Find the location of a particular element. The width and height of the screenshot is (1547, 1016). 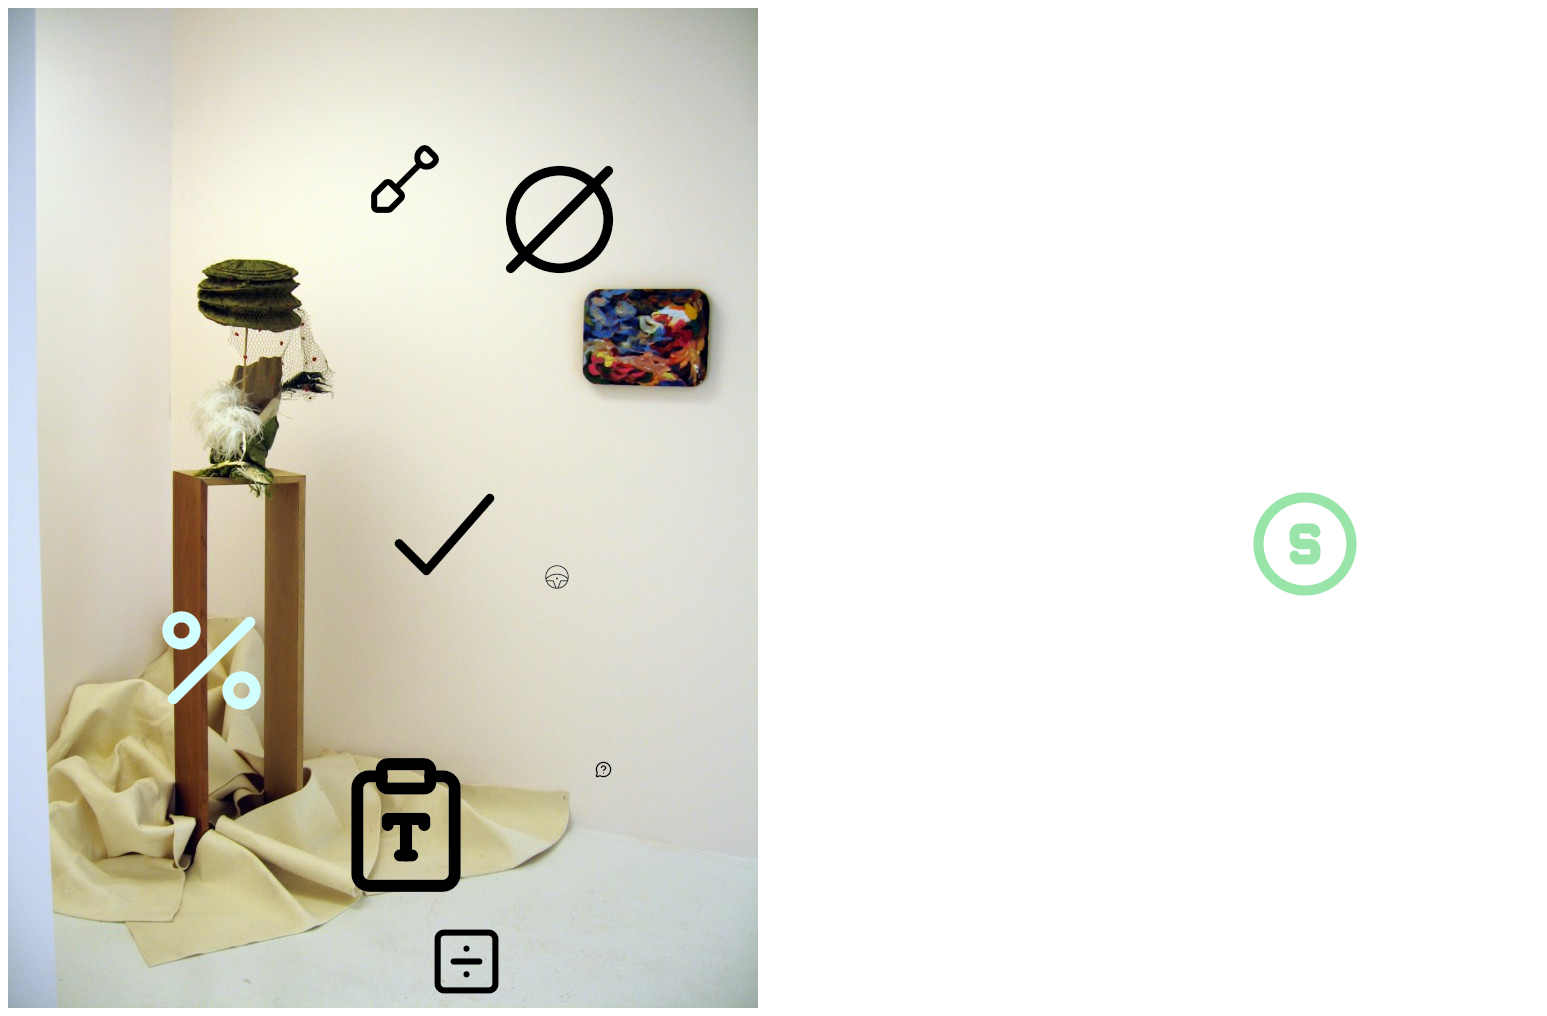

confirm or submit an action is located at coordinates (444, 534).